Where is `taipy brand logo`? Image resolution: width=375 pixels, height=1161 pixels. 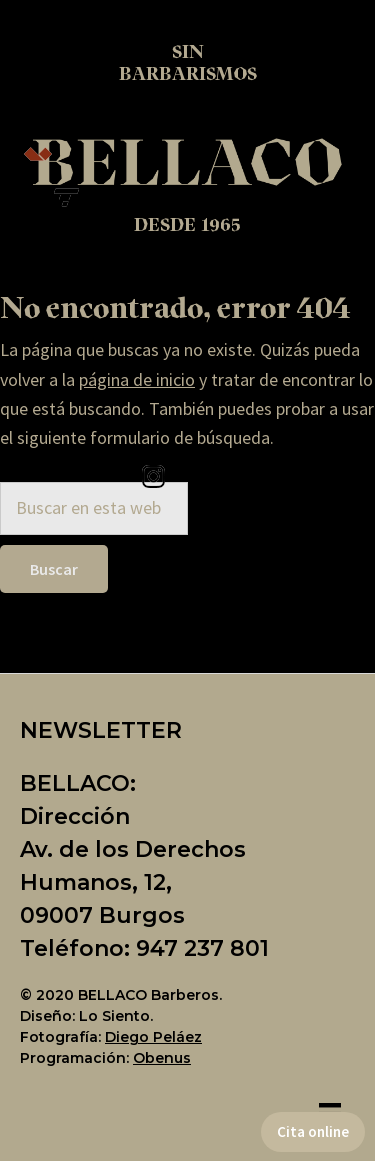 taipy brand logo is located at coordinates (66, 197).